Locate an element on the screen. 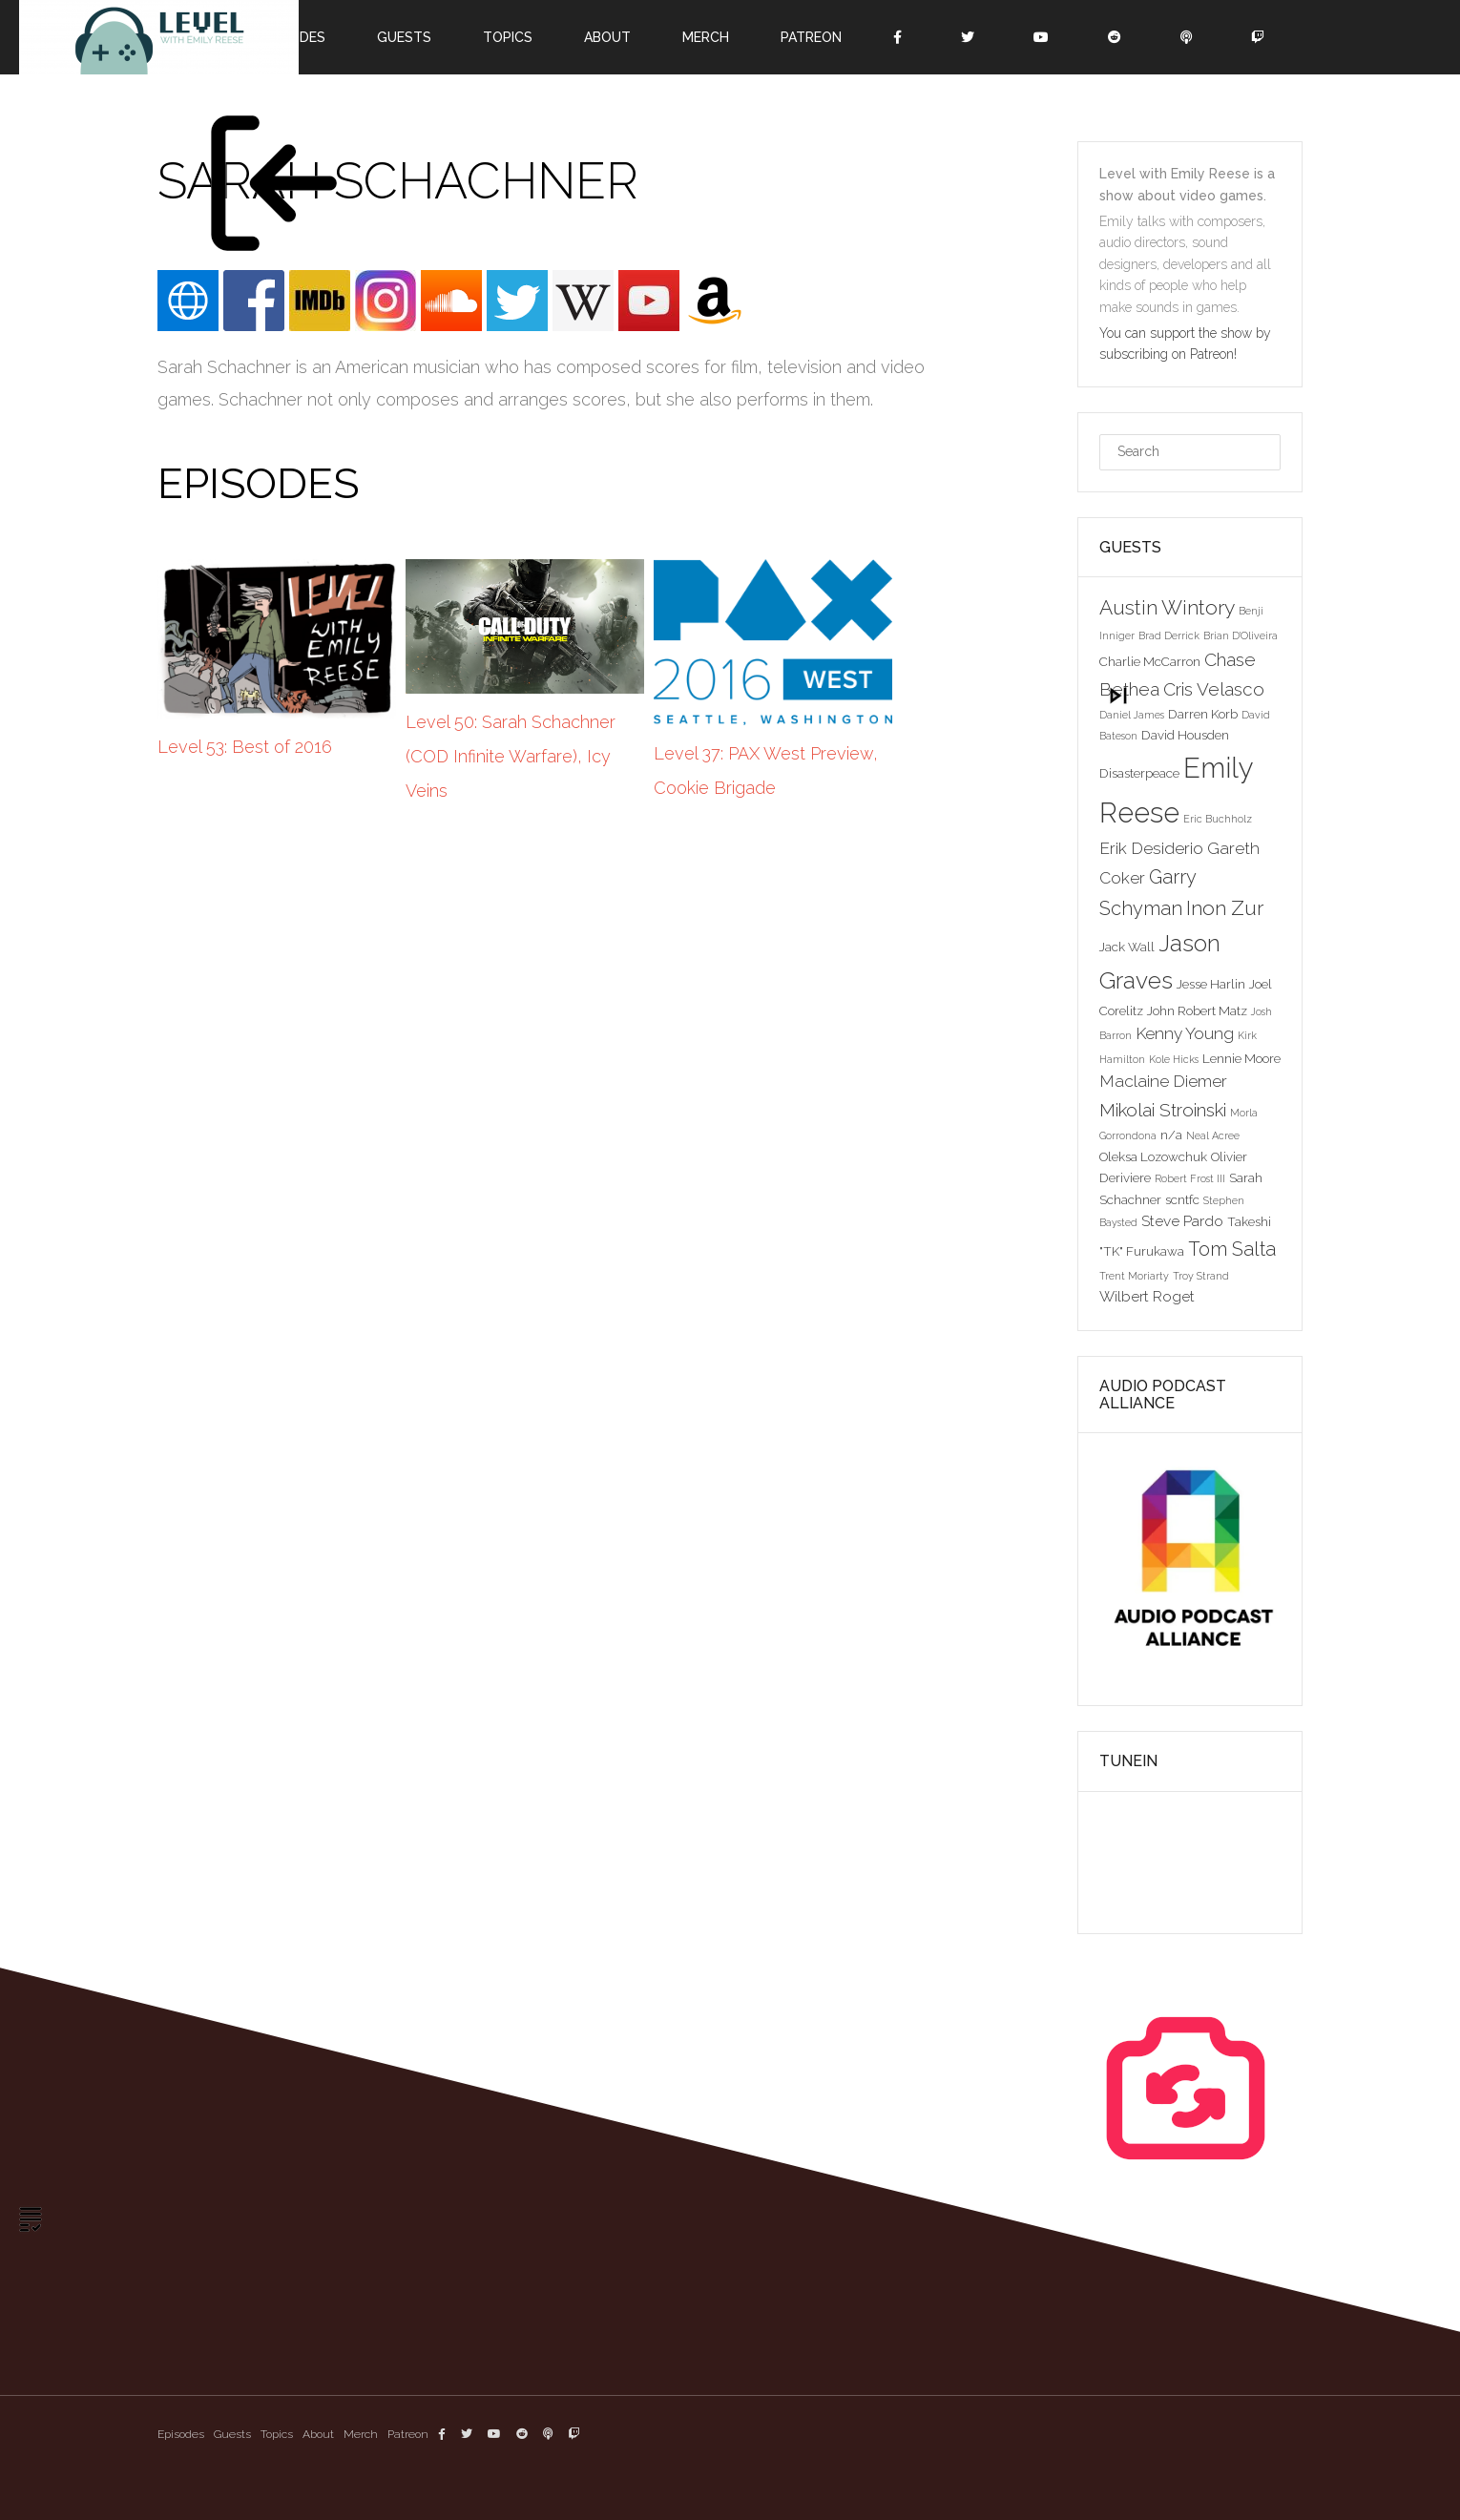 This screenshot has width=1460, height=2520. skip to the next track or video is located at coordinates (1118, 696).